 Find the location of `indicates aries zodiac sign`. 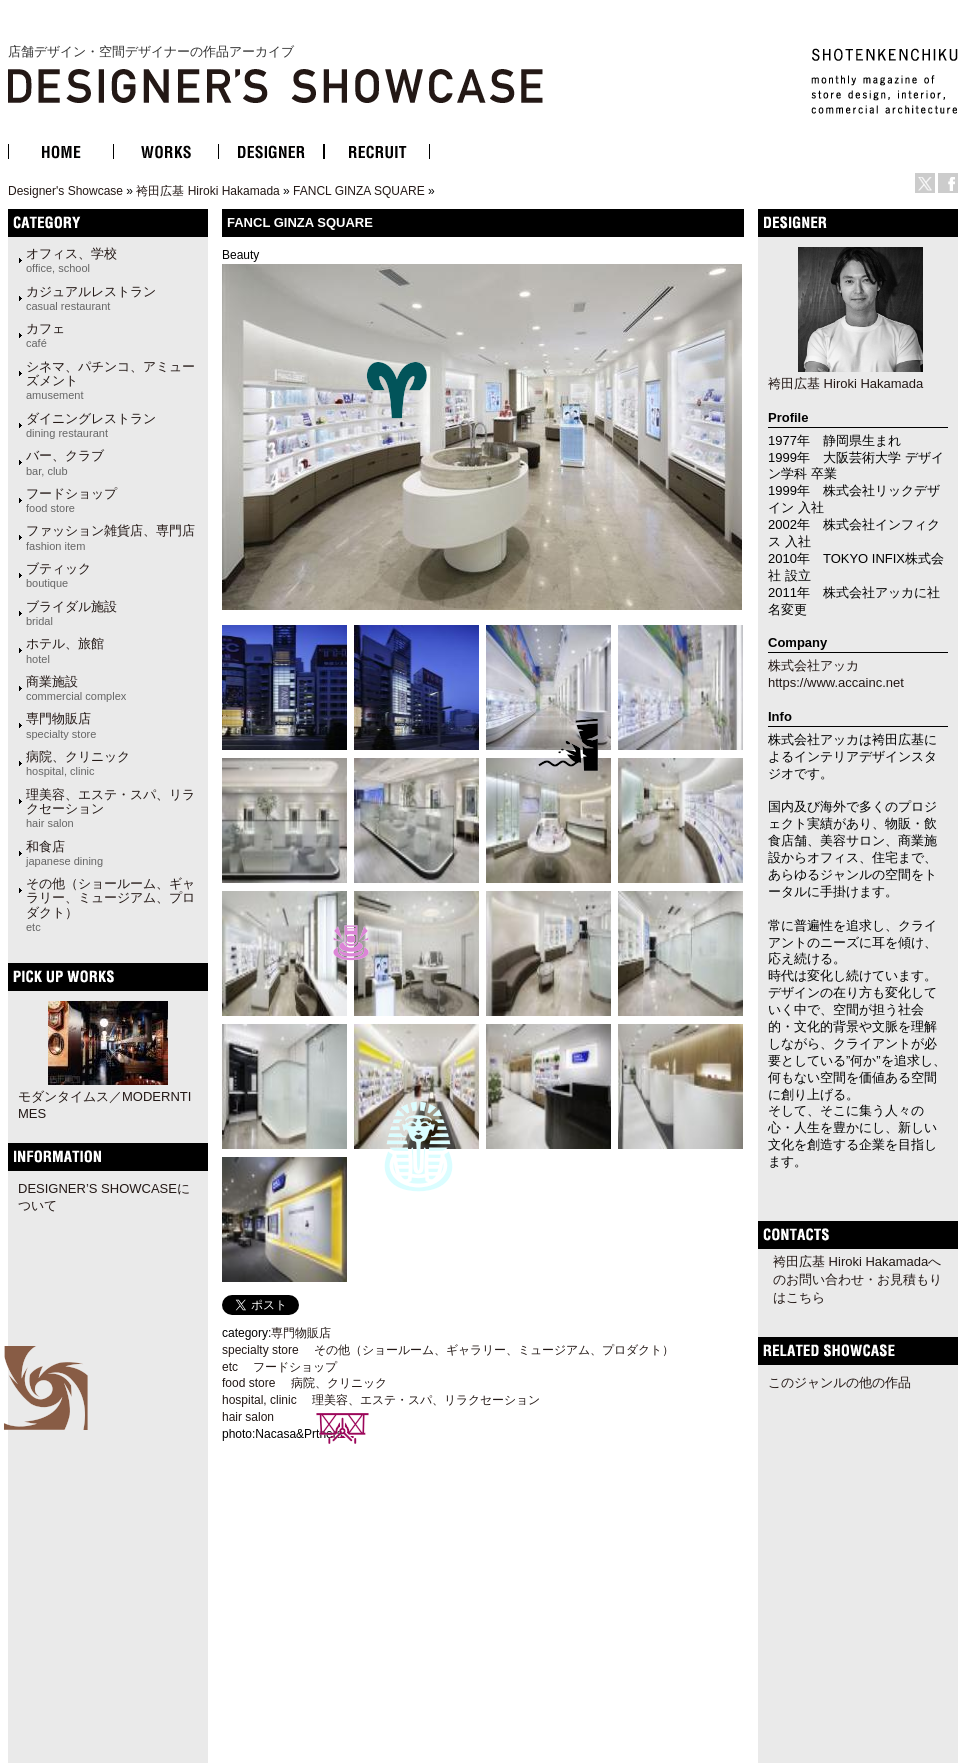

indicates aries zodiac sign is located at coordinates (397, 390).